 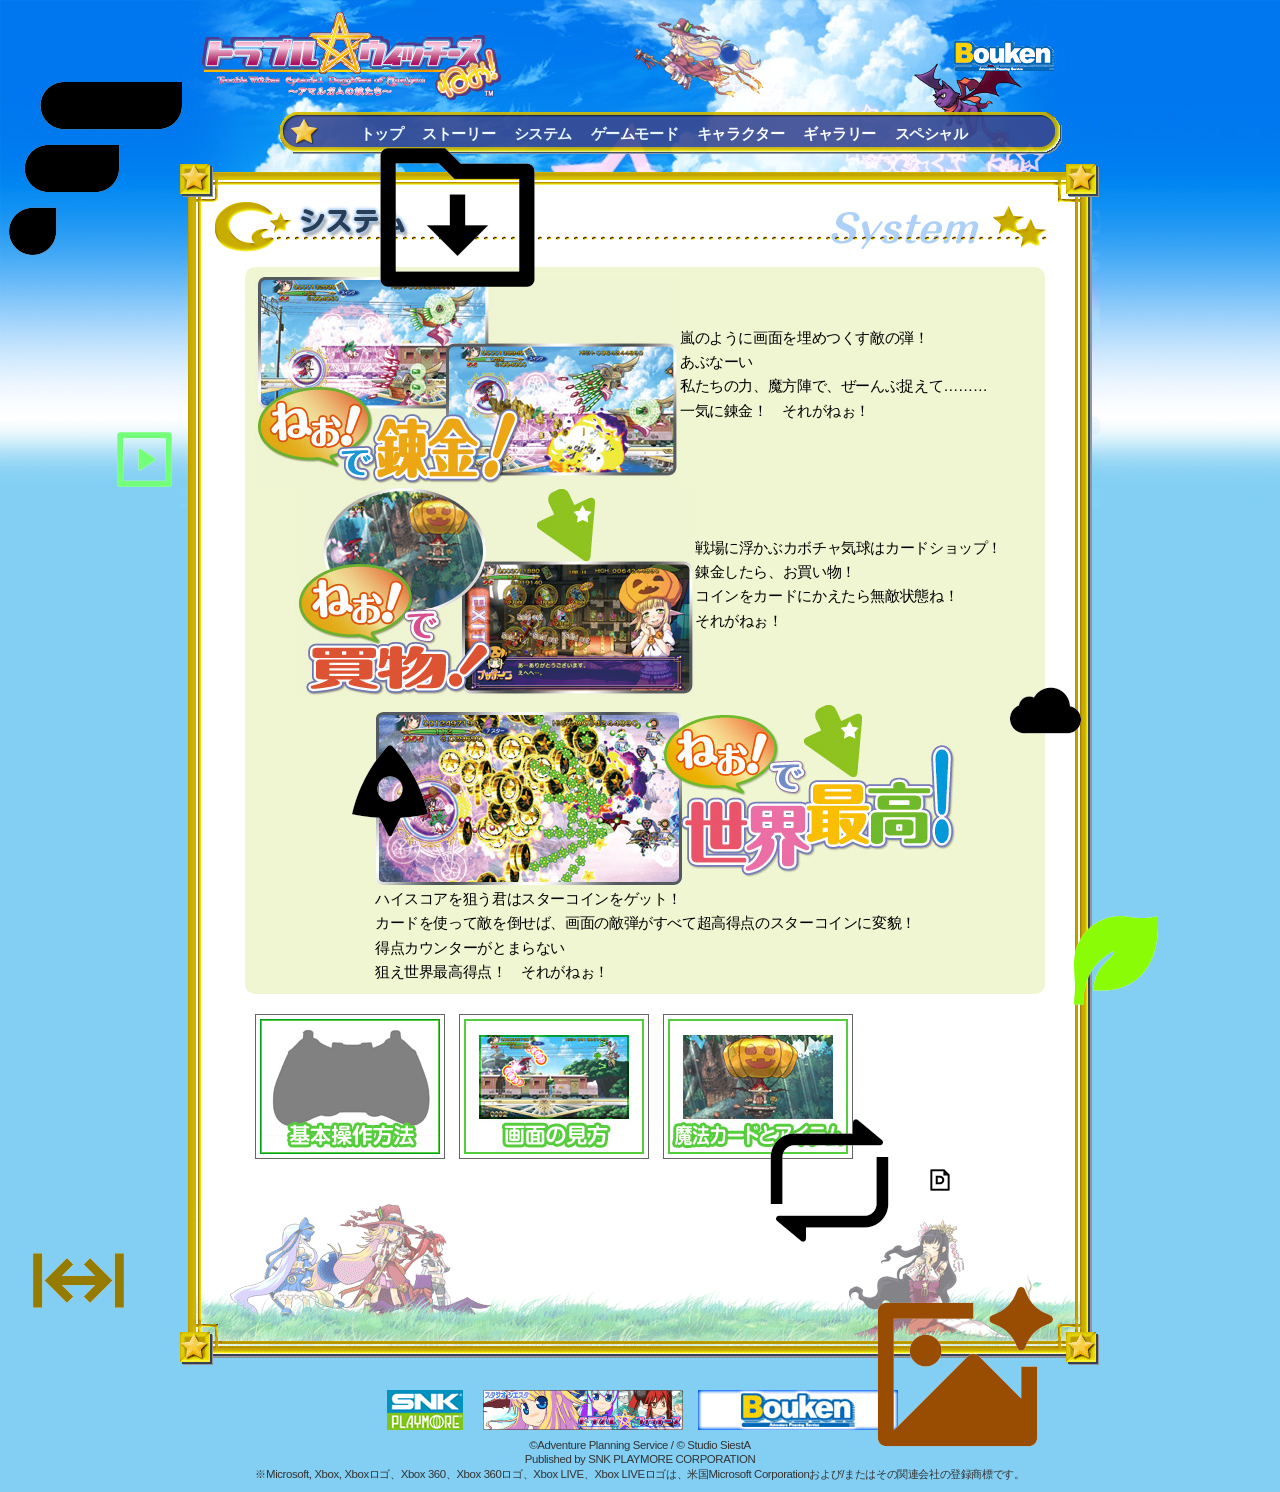 What do you see at coordinates (1116, 958) in the screenshot?
I see `indicates eco-friendly or sustainable option` at bounding box center [1116, 958].